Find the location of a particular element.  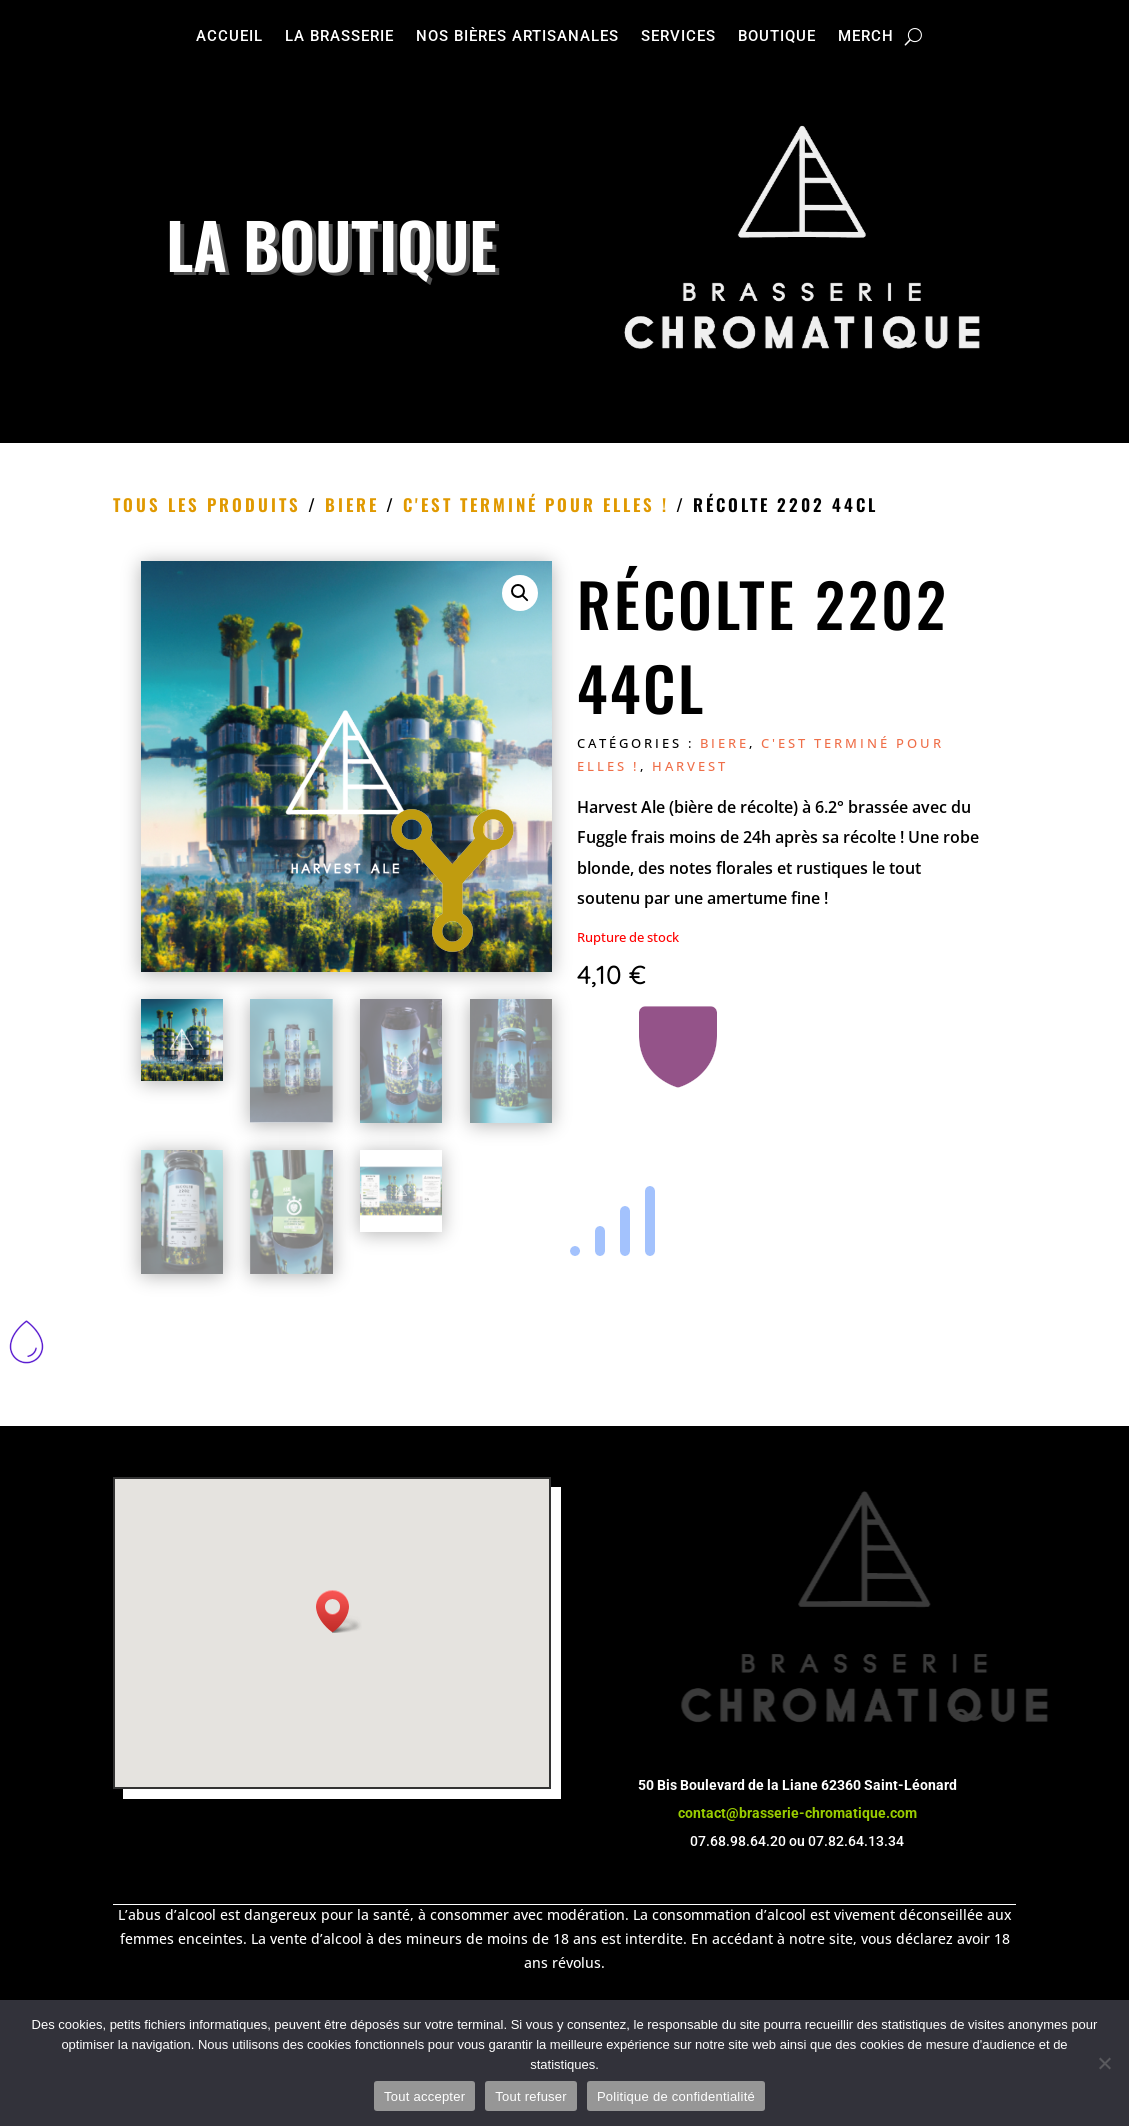

indicates strong network or cellular signal strength is located at coordinates (625, 1211).